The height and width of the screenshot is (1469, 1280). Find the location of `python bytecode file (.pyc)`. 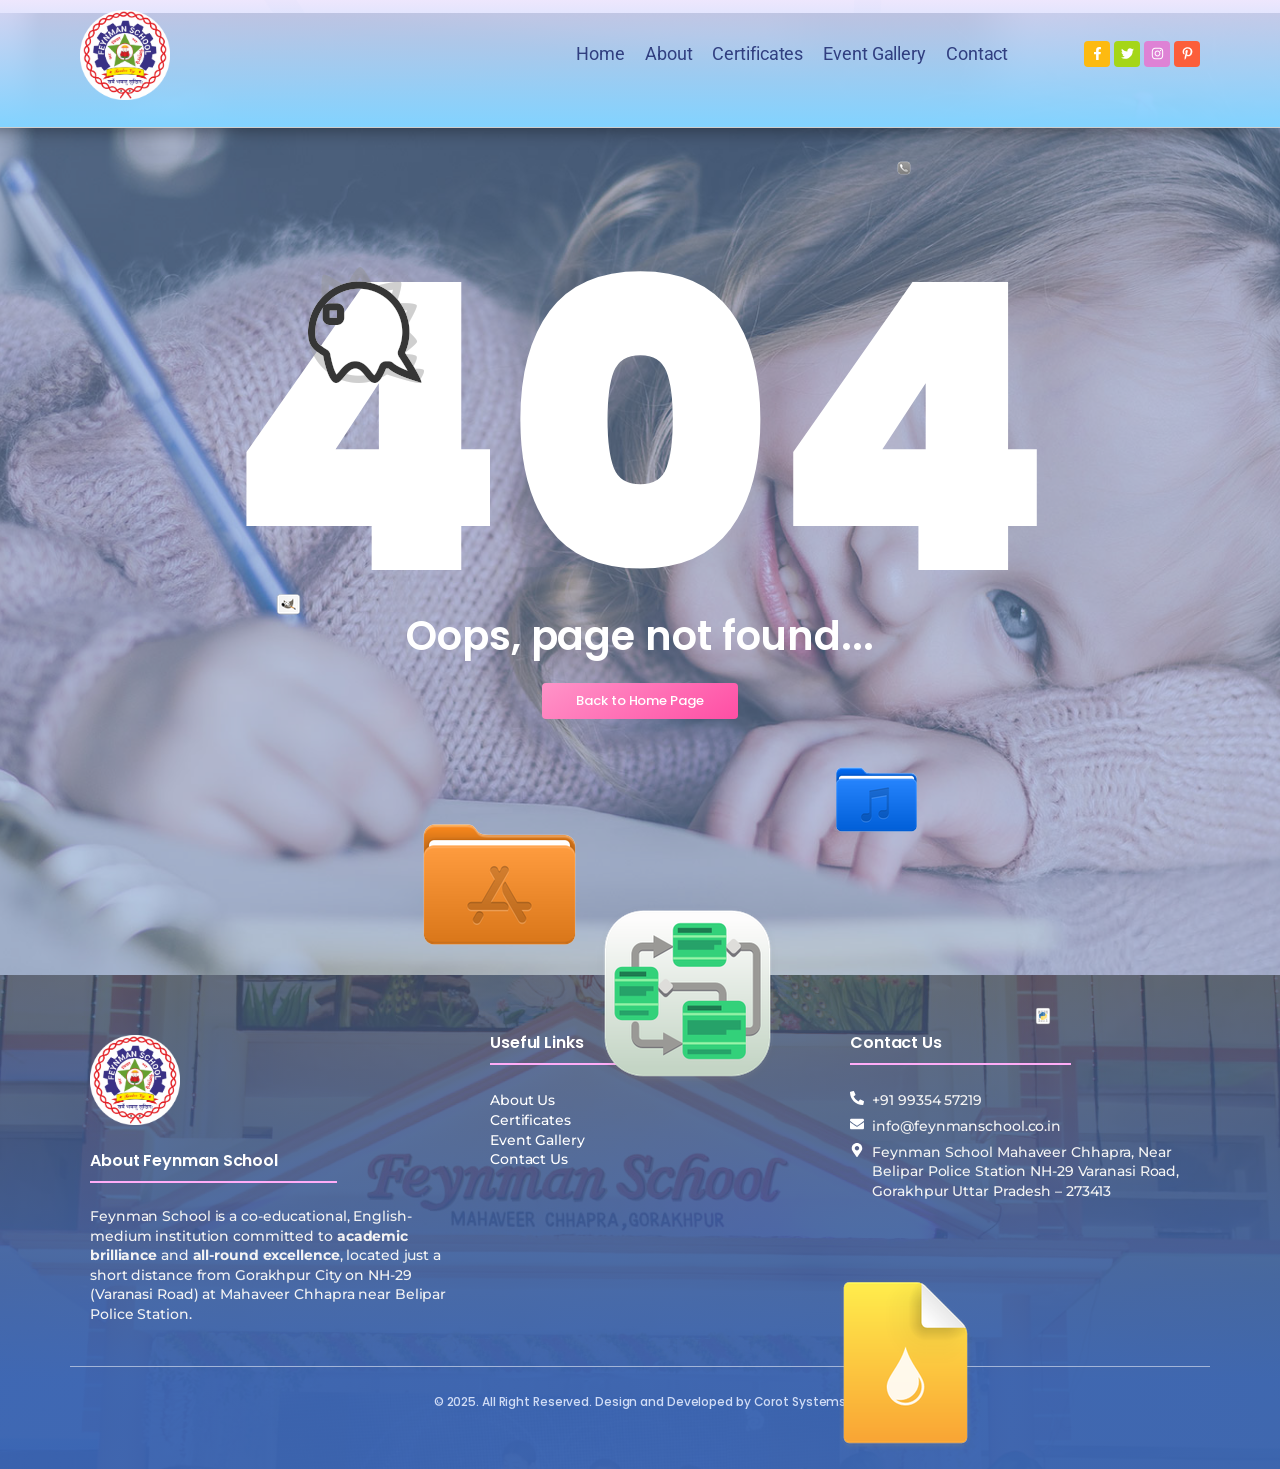

python bytecode file (.pyc) is located at coordinates (1043, 1016).